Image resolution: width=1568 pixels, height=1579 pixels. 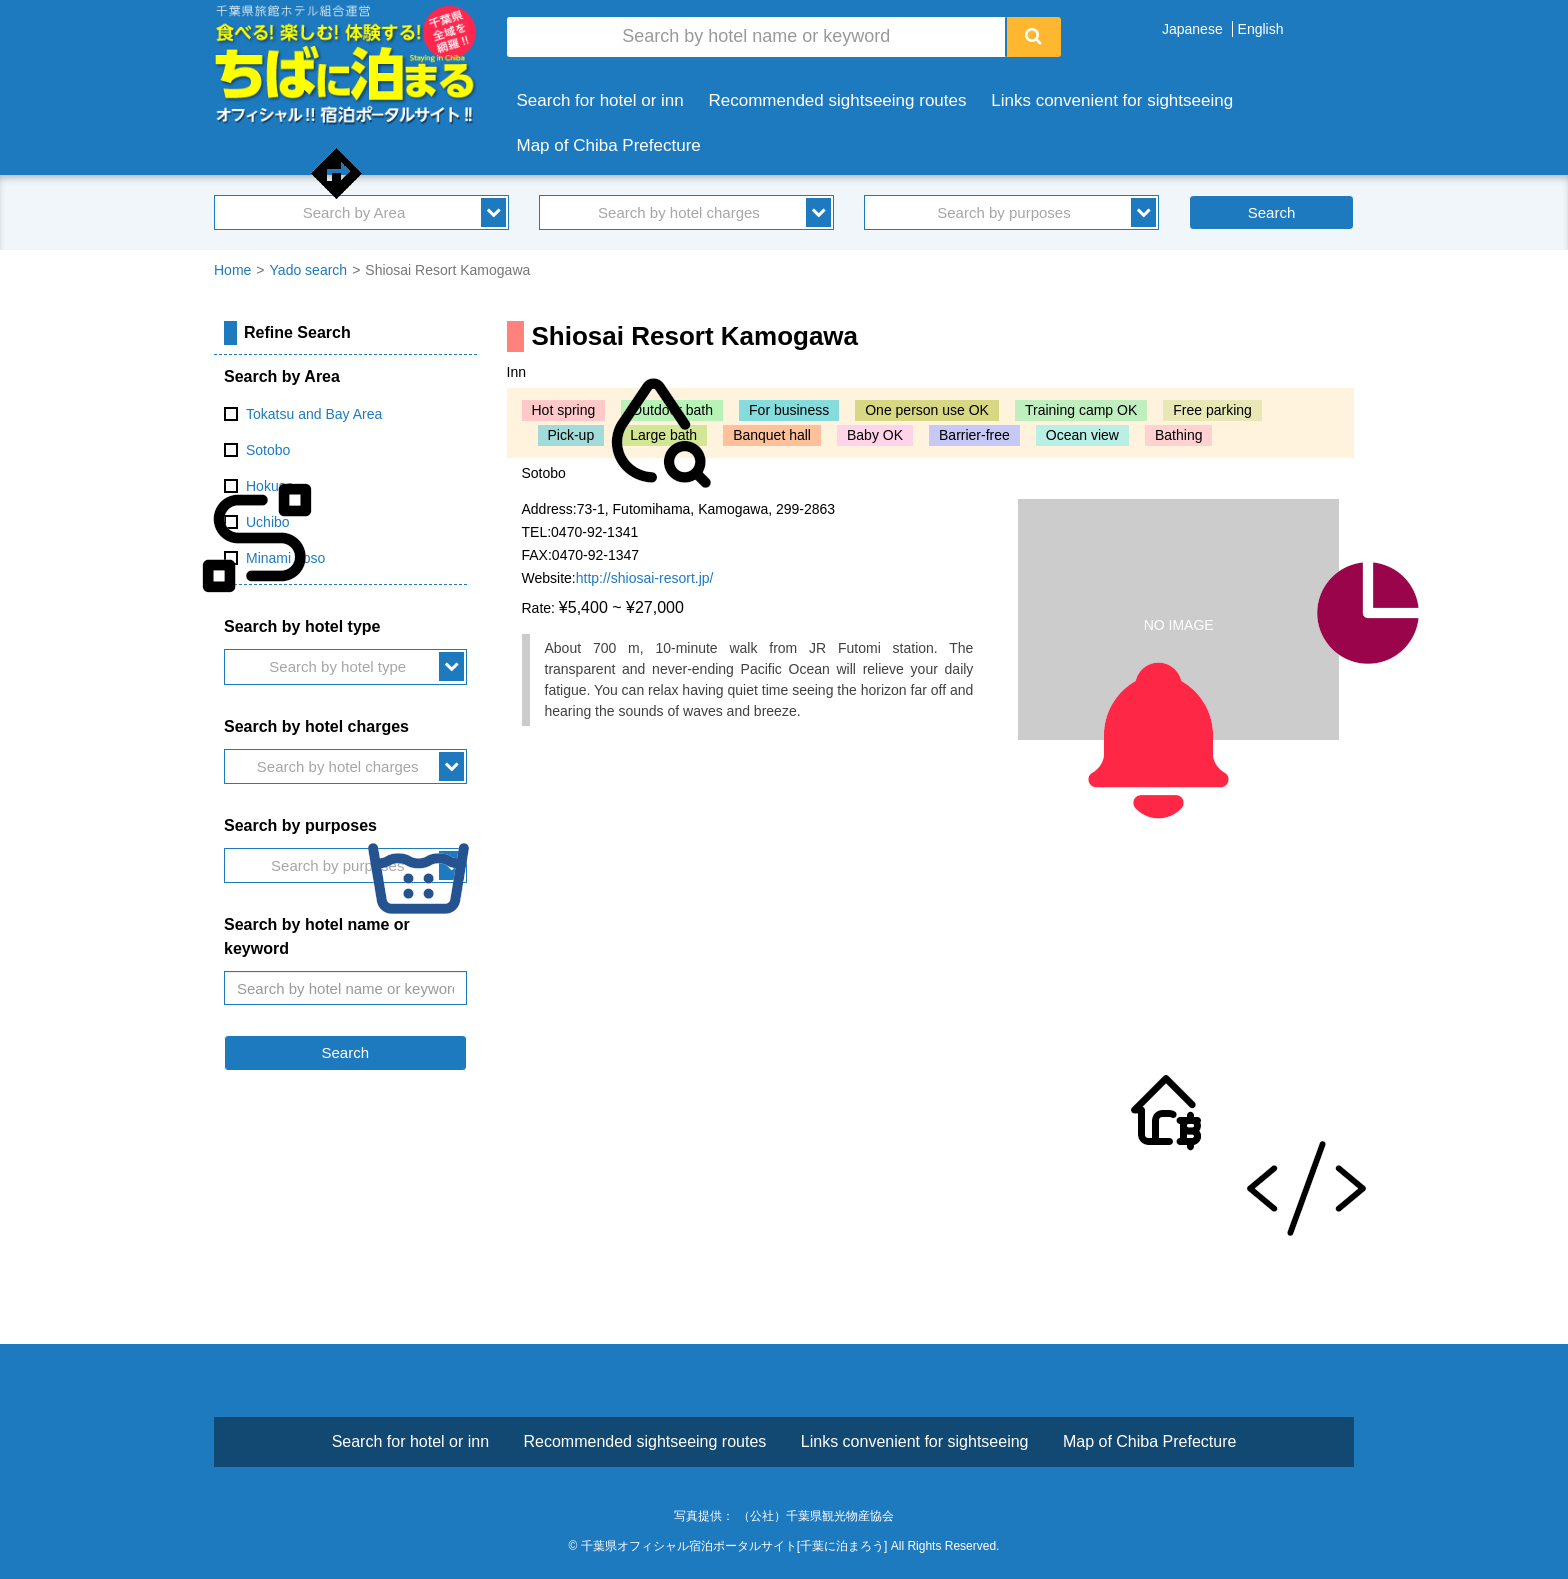 I want to click on view pie chart analytics, so click(x=1368, y=613).